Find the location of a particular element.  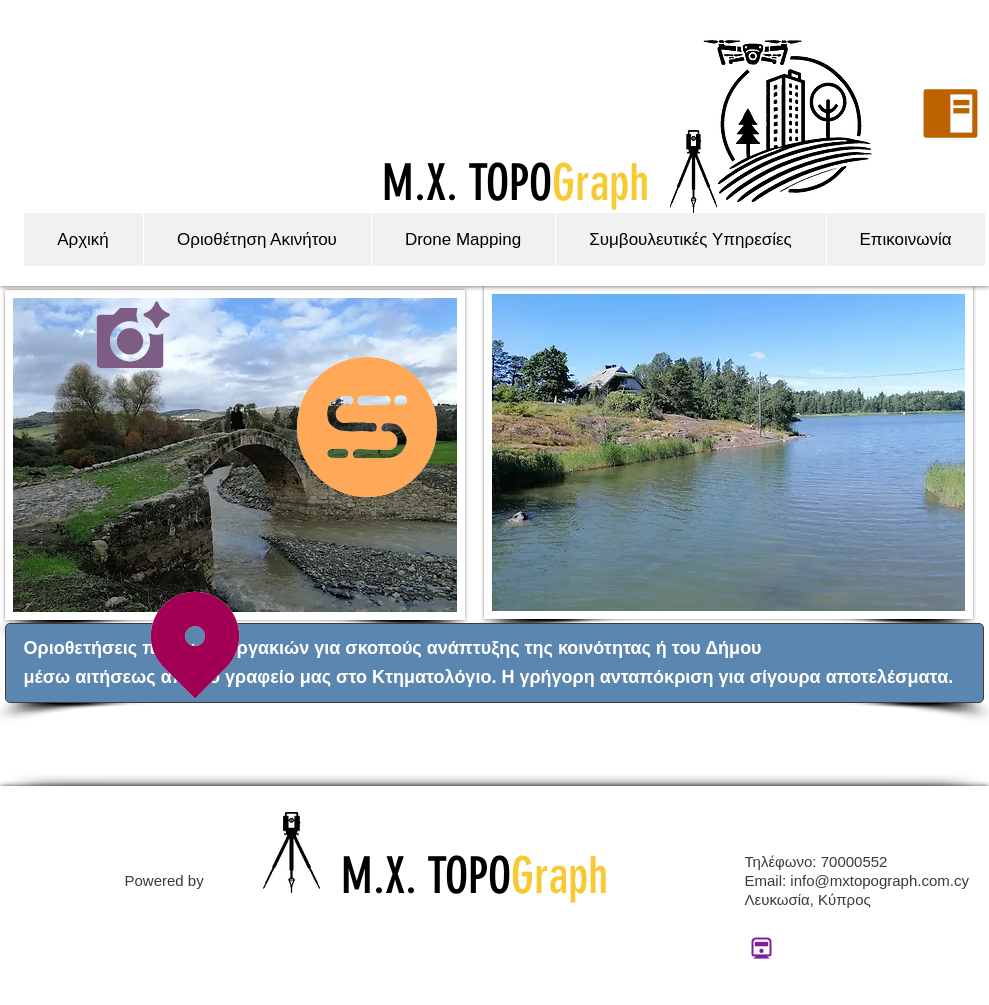

access AI-powered camera features is located at coordinates (130, 338).